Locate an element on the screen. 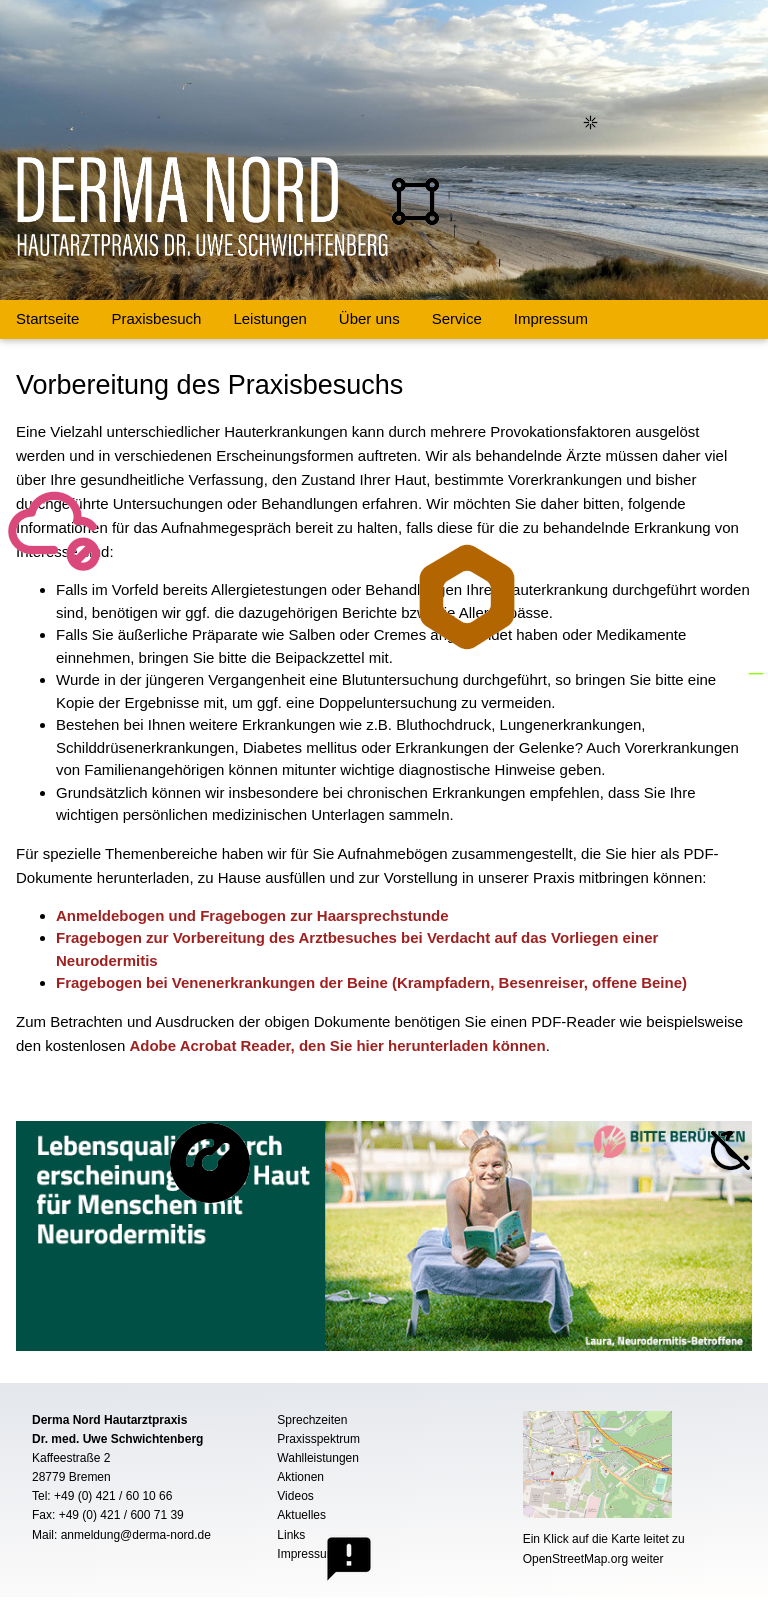  access shape tools or drawing options is located at coordinates (415, 201).